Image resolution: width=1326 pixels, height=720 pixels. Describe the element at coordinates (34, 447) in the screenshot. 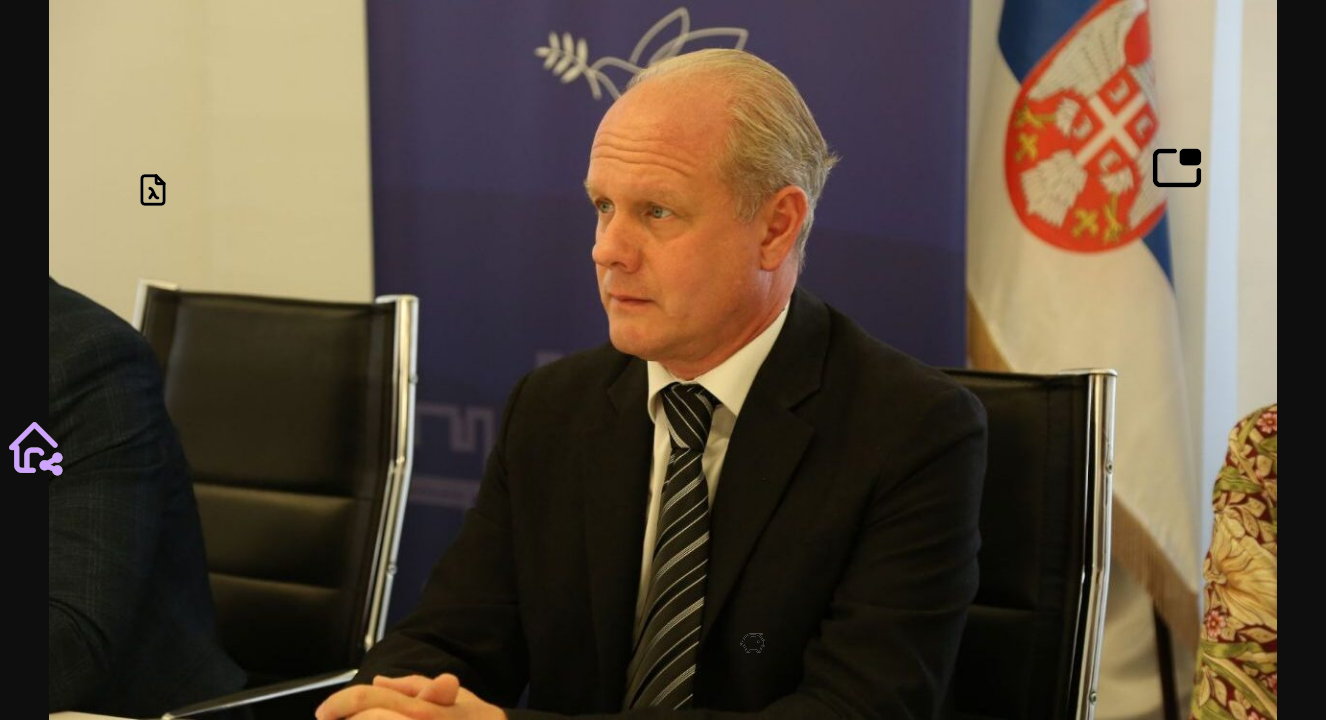

I see `share your home address or location` at that location.